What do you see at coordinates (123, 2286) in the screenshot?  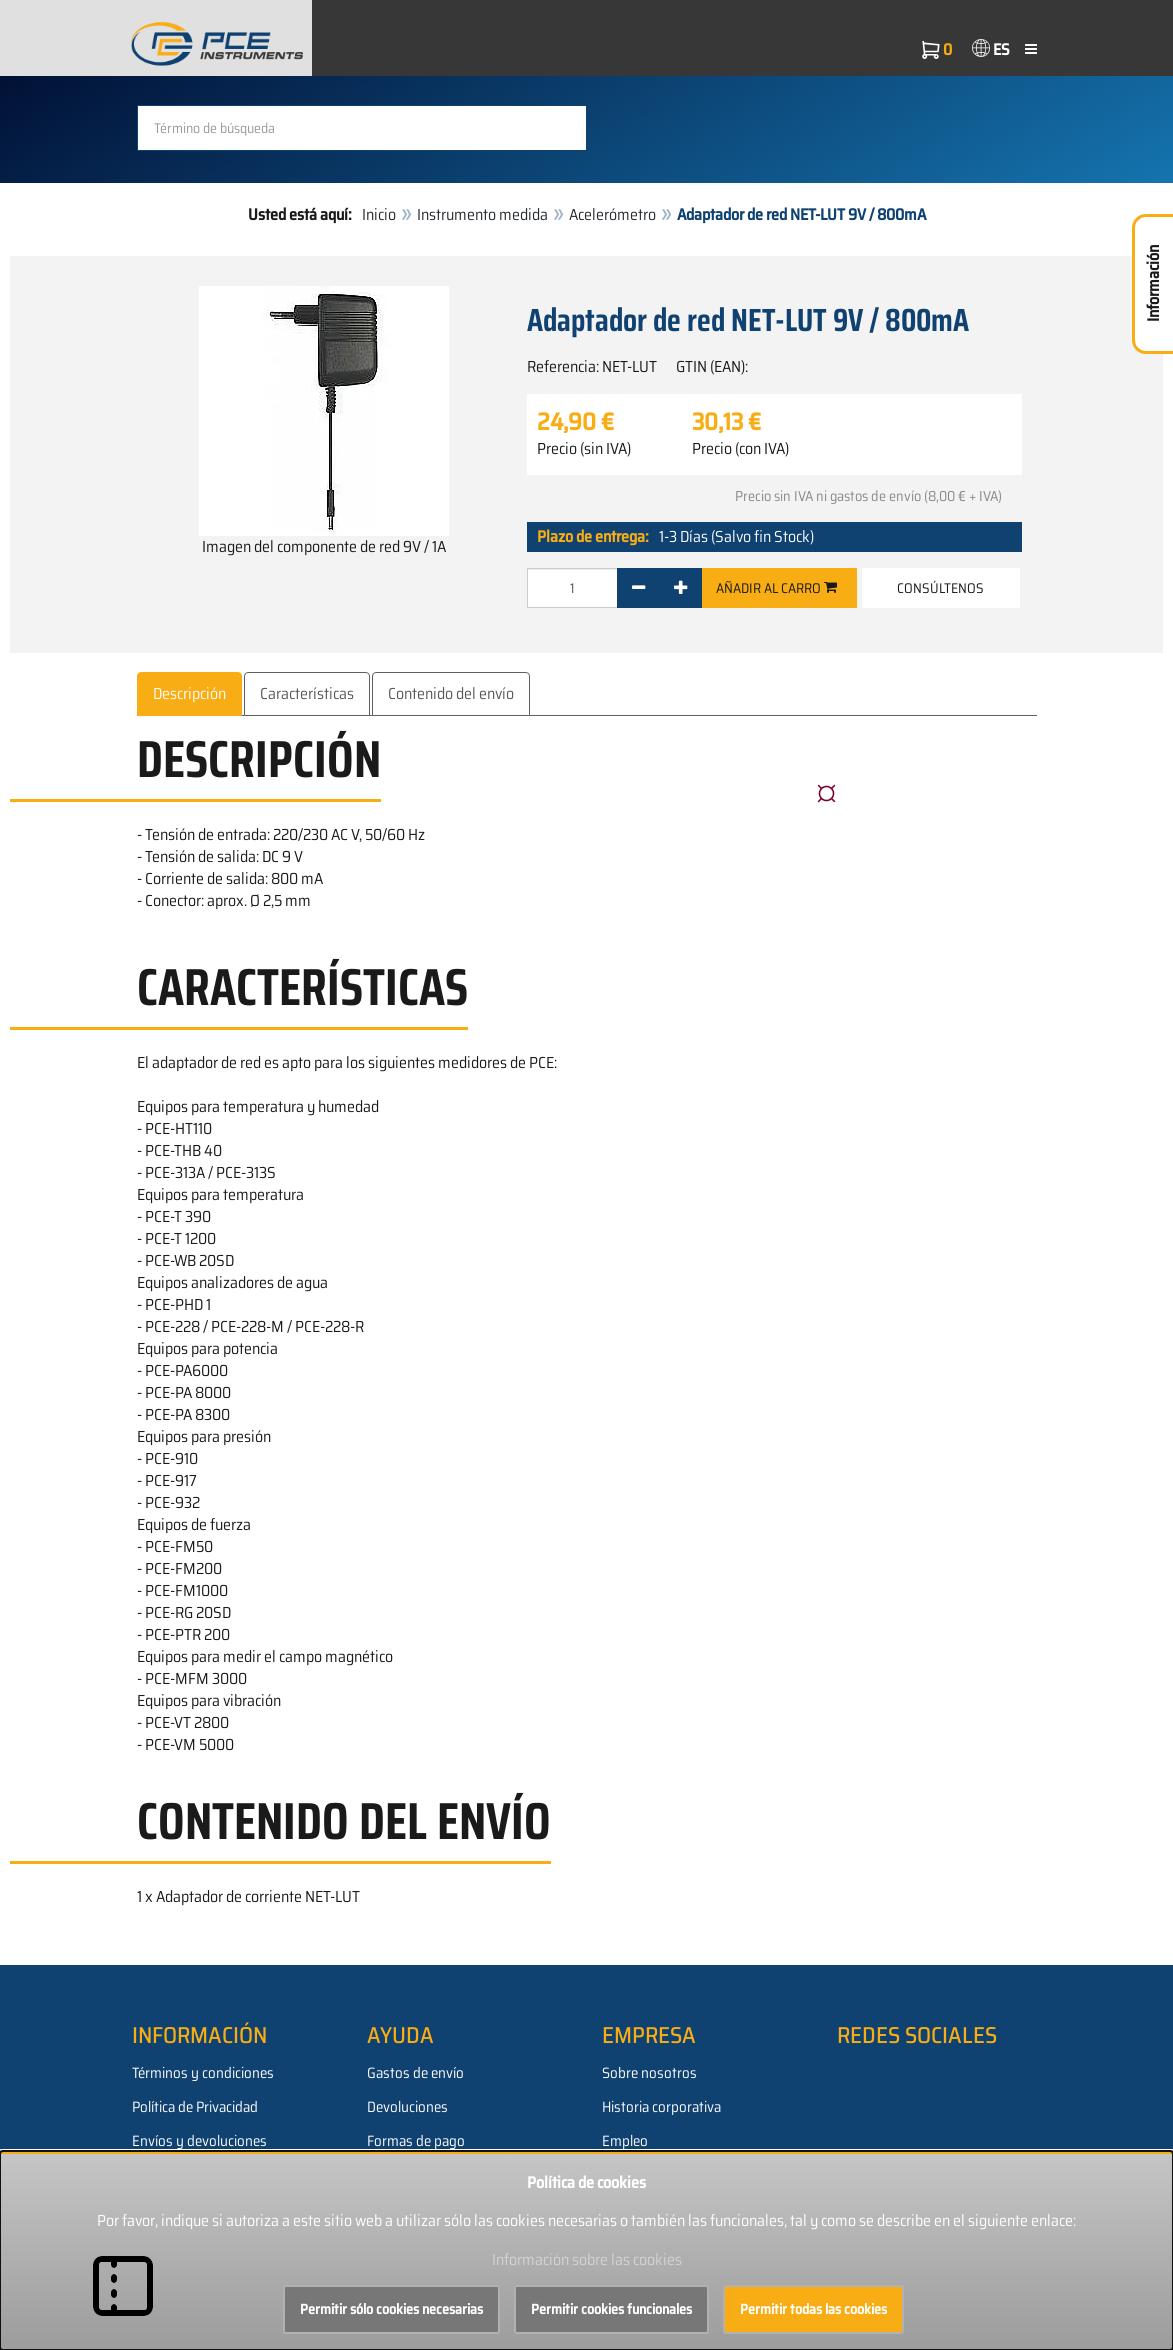 I see `toggle left sidebar panel` at bounding box center [123, 2286].